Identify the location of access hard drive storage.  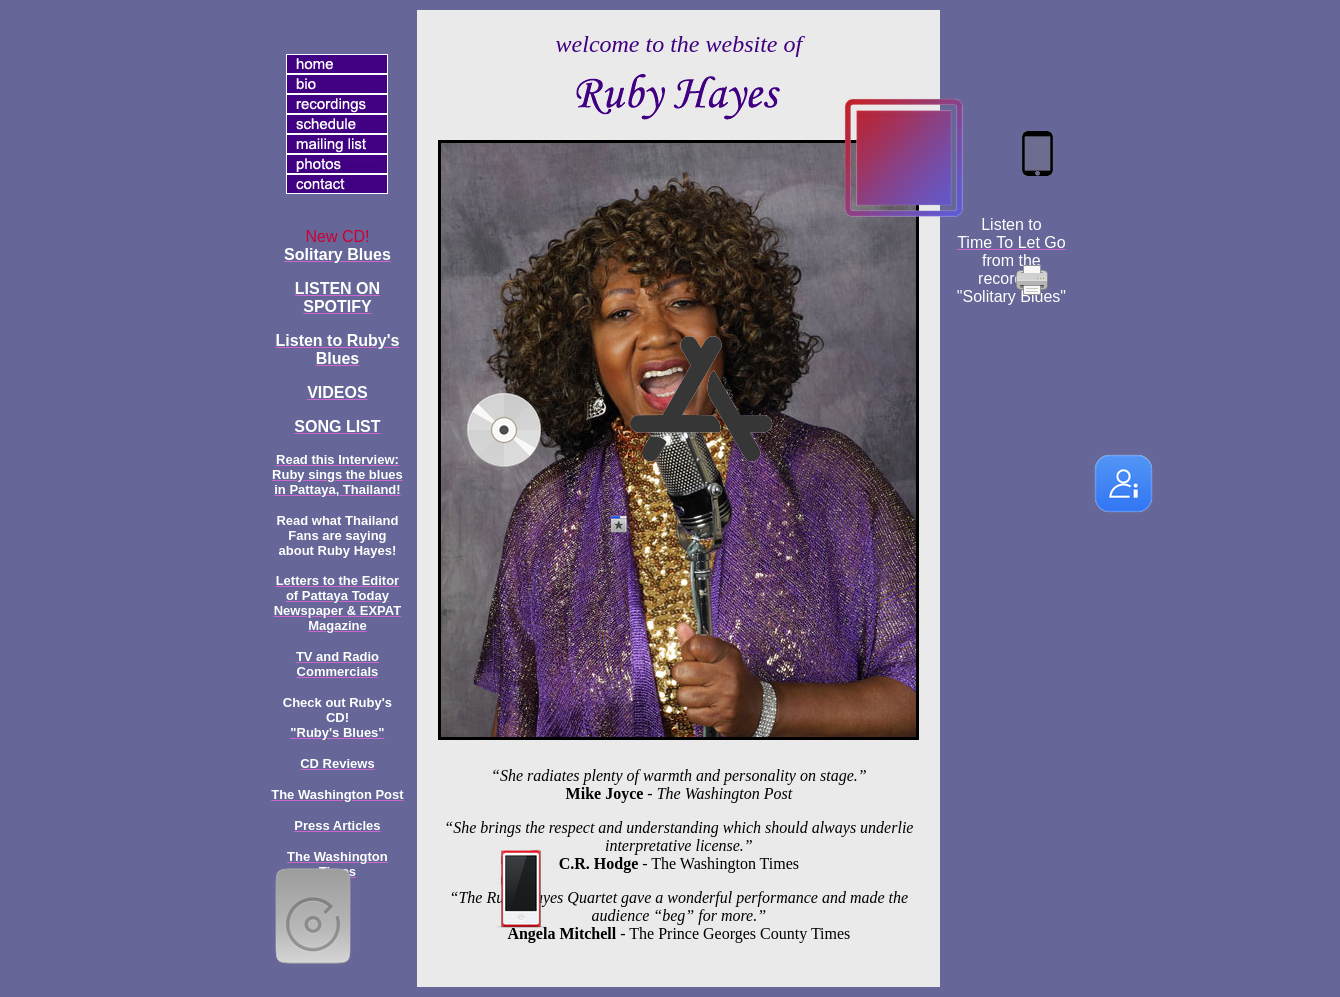
(313, 916).